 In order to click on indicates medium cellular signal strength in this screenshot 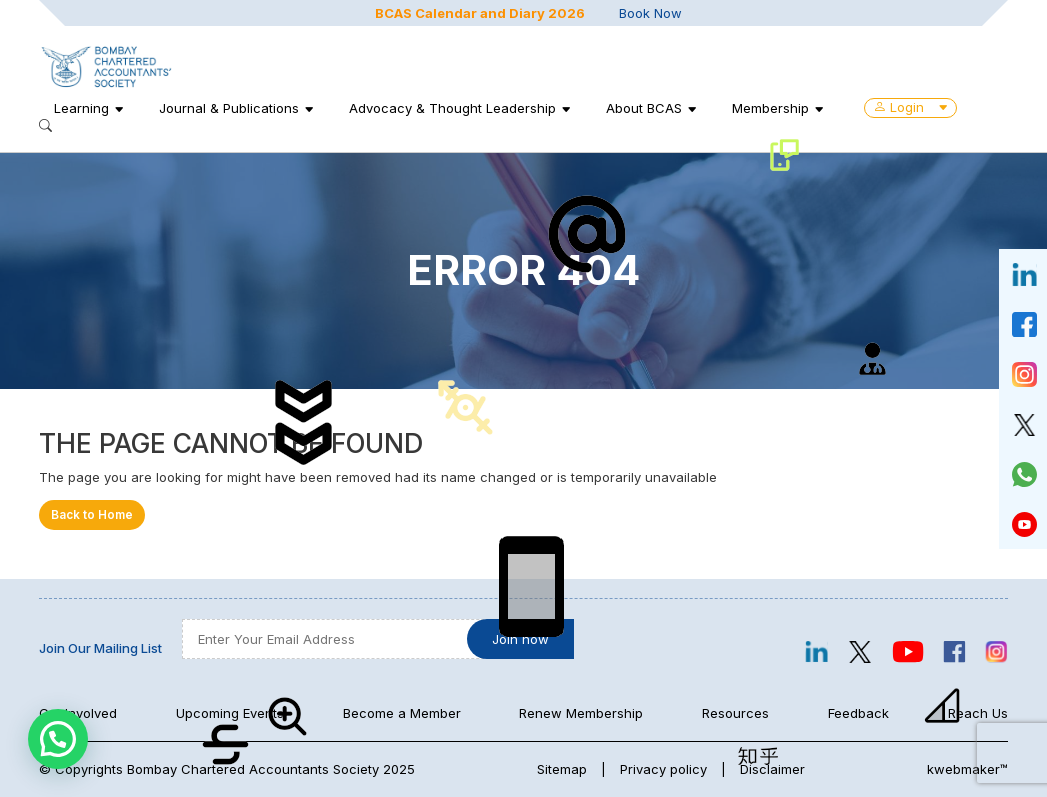, I will do `click(945, 707)`.